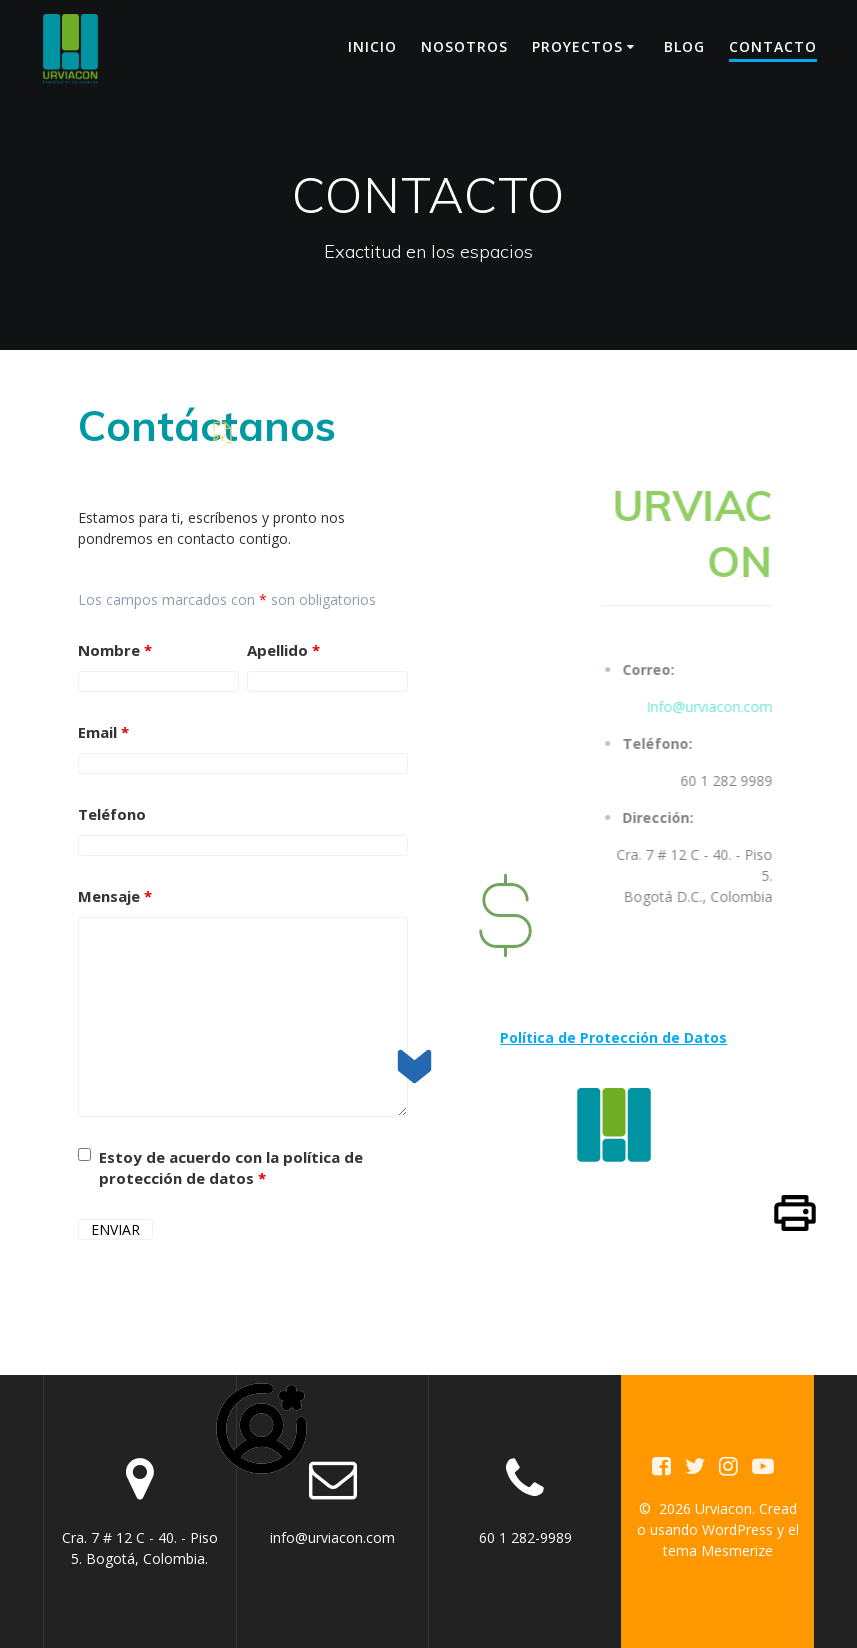 Image resolution: width=857 pixels, height=1648 pixels. I want to click on print the current document, so click(795, 1213).